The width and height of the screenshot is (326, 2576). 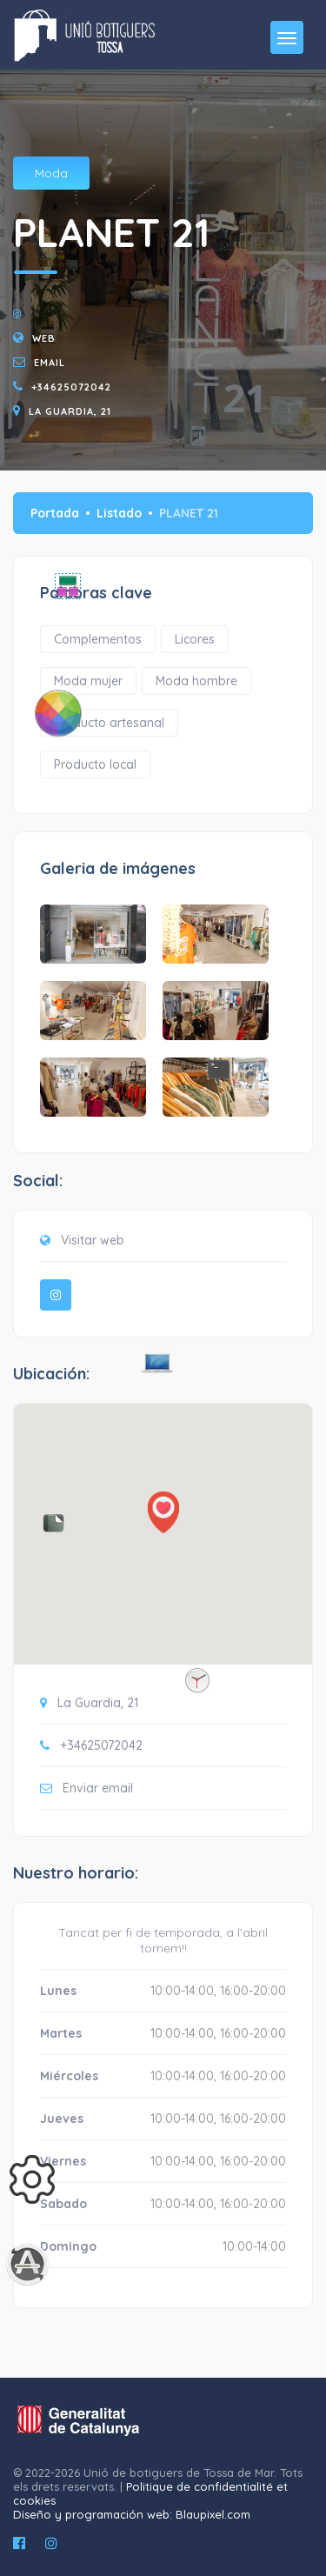 What do you see at coordinates (58, 713) in the screenshot?
I see `open color settings panel` at bounding box center [58, 713].